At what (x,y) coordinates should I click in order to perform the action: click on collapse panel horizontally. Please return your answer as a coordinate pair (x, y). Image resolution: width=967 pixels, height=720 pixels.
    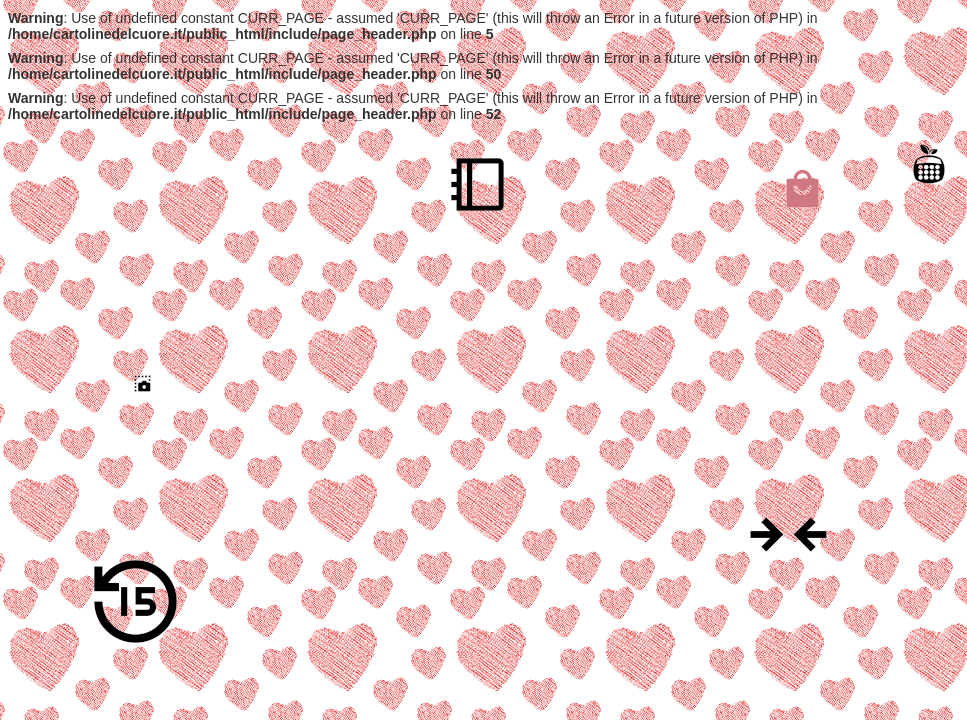
    Looking at the image, I should click on (788, 534).